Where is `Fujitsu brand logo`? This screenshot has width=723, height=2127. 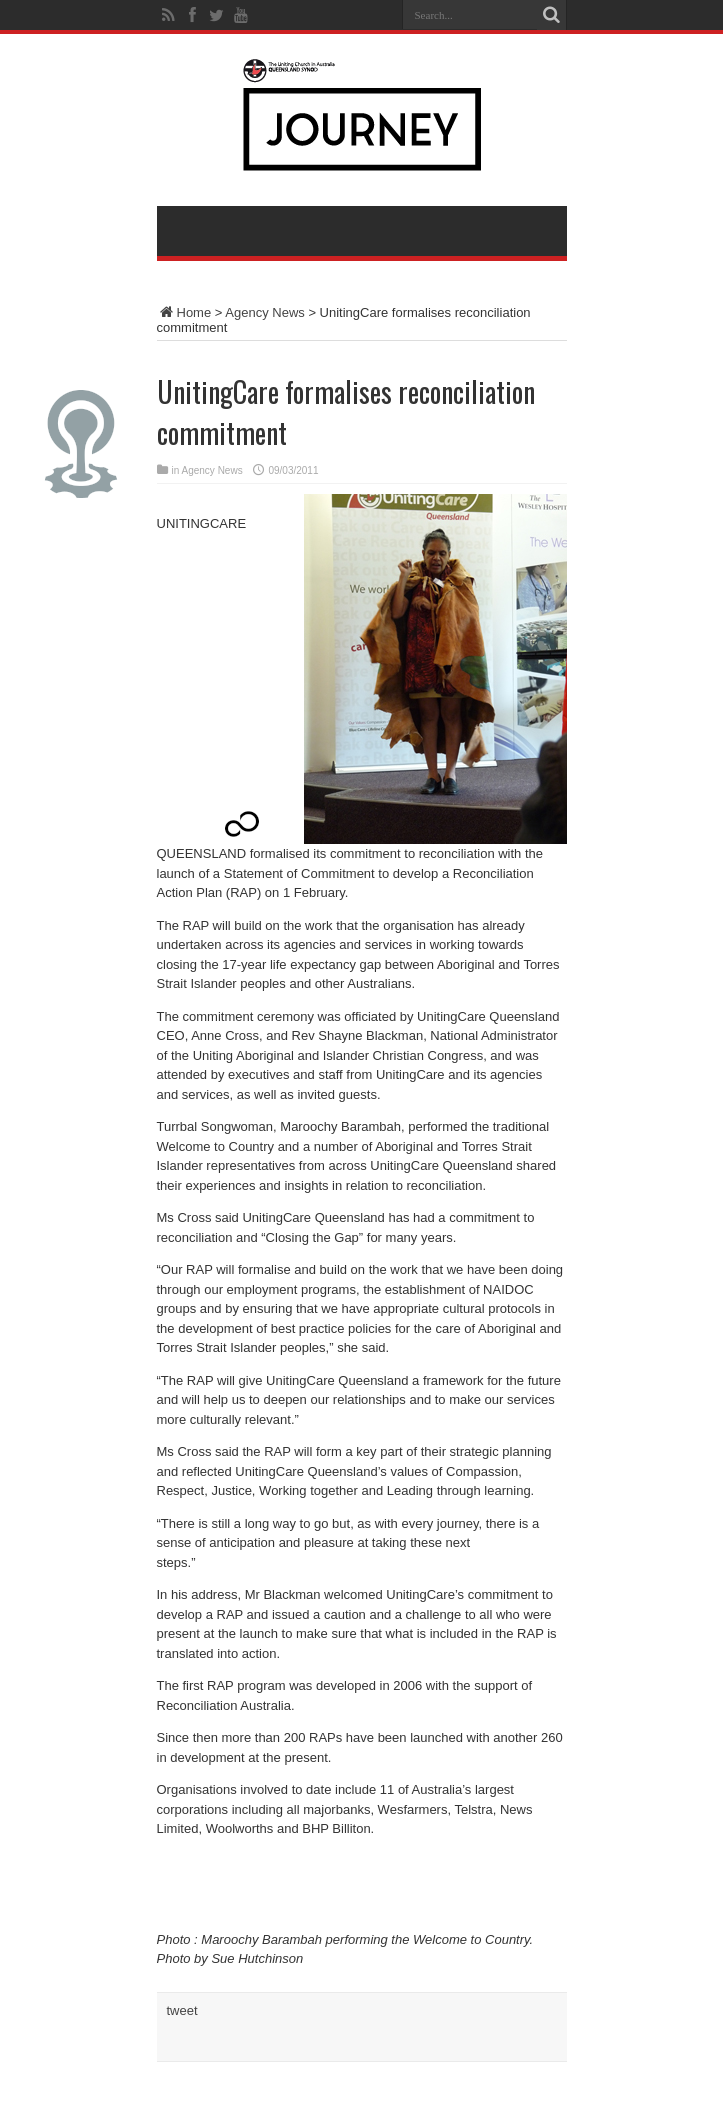
Fujitsu brand logo is located at coordinates (242, 824).